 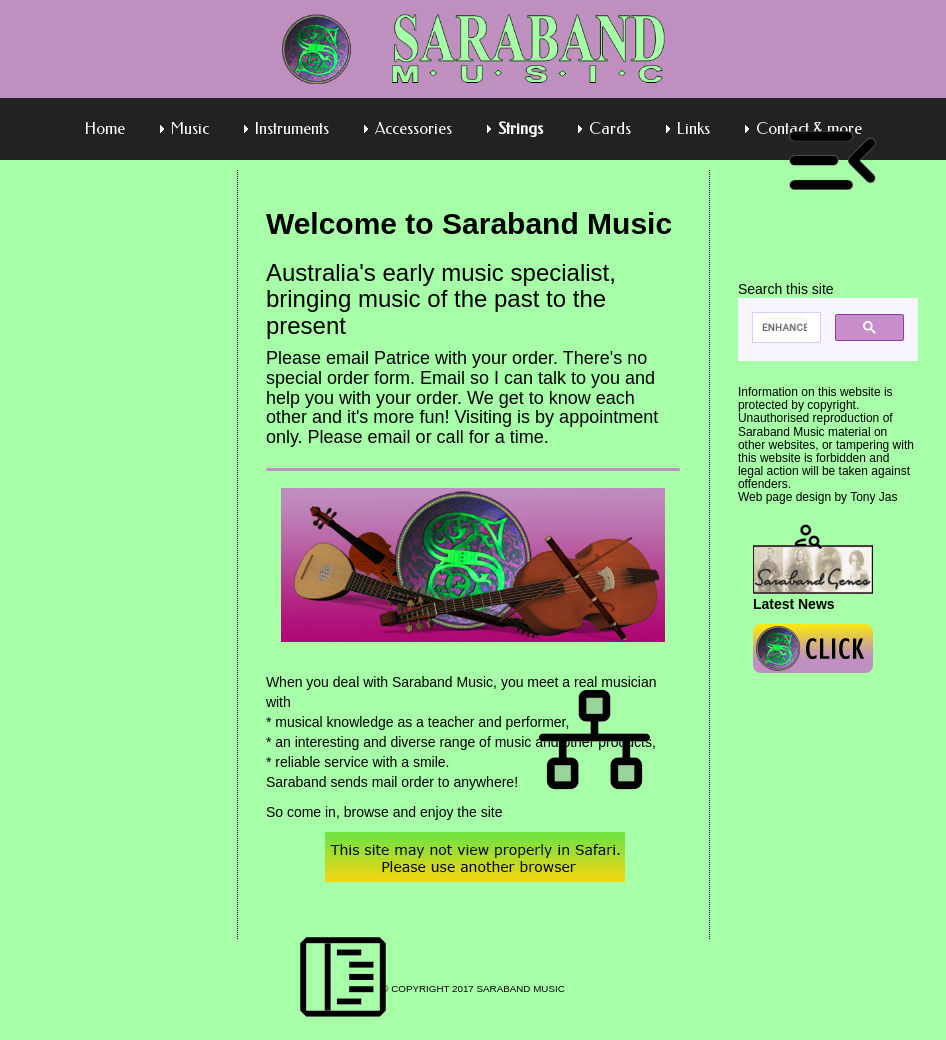 I want to click on open code-oss editor, so click(x=343, y=980).